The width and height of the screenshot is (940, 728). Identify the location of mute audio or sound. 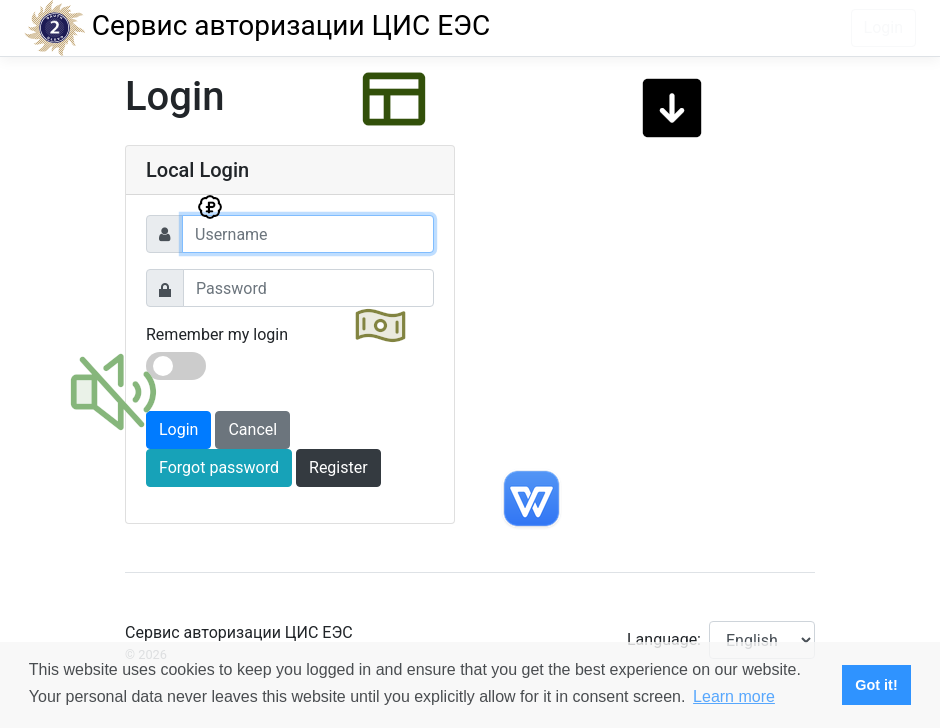
(112, 392).